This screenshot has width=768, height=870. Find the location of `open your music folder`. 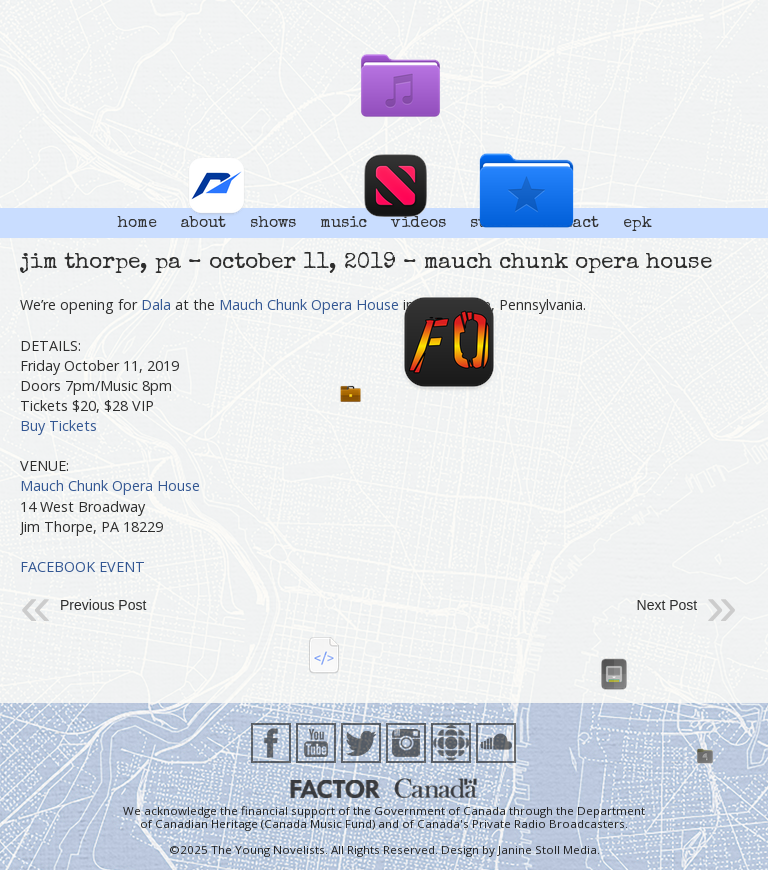

open your music folder is located at coordinates (400, 85).